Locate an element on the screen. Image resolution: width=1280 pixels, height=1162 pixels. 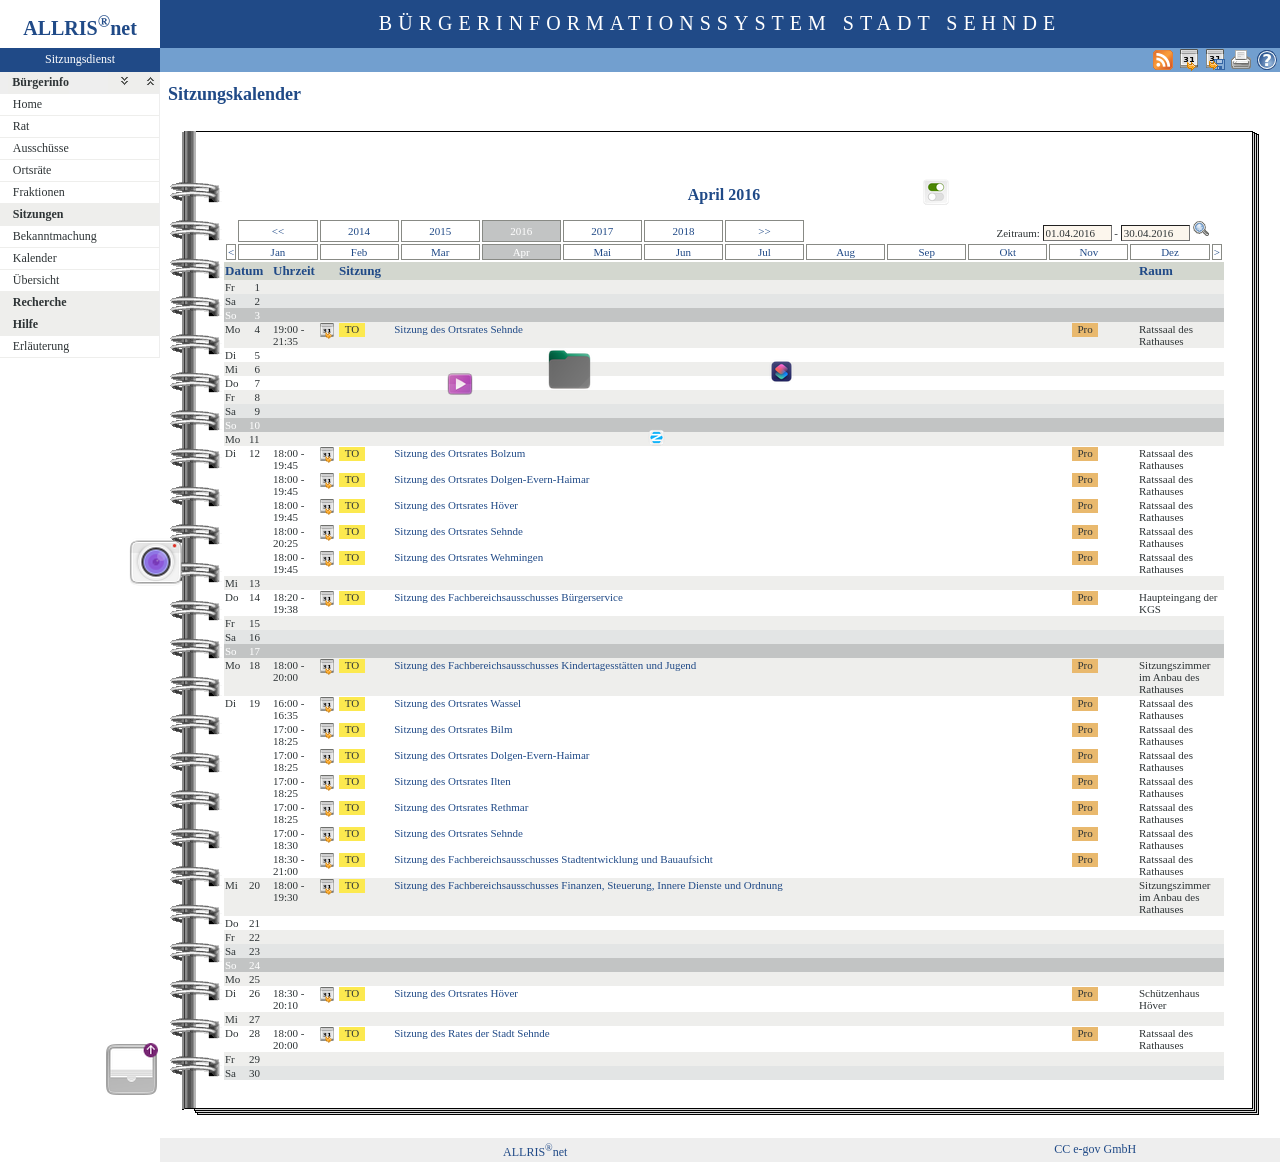
open desktop preferences or settings is located at coordinates (936, 192).